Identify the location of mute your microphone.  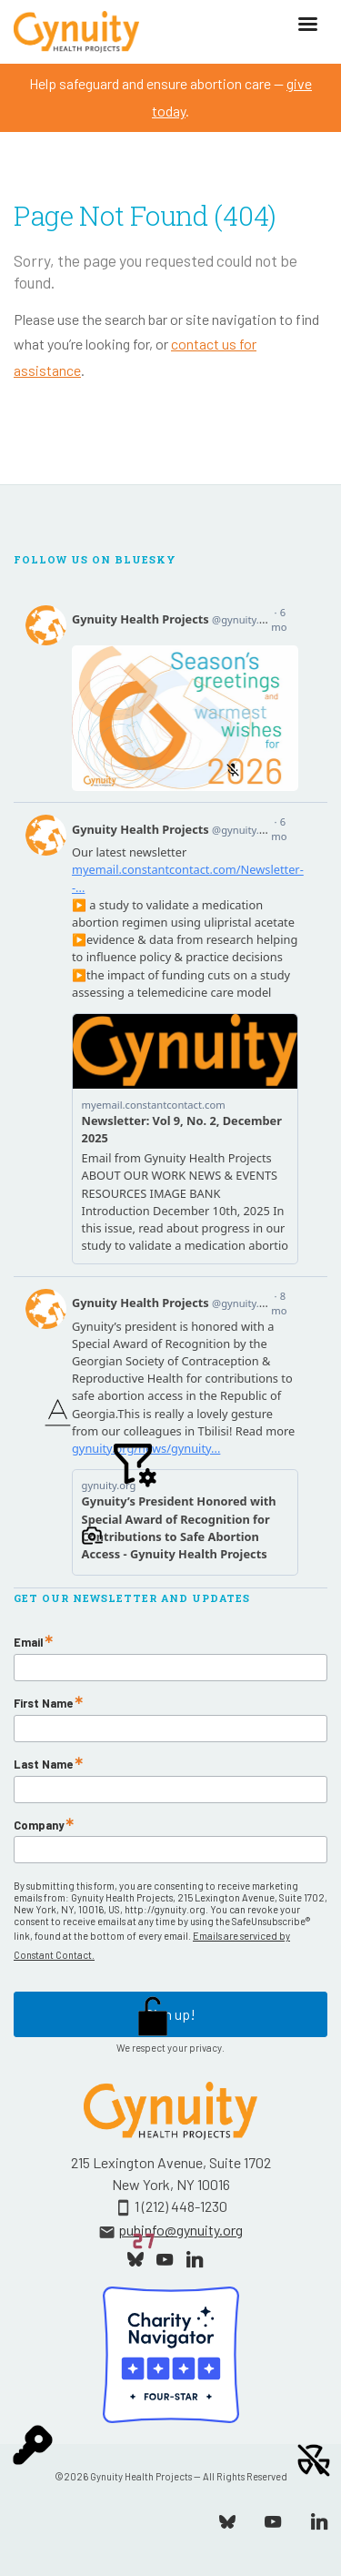
(233, 770).